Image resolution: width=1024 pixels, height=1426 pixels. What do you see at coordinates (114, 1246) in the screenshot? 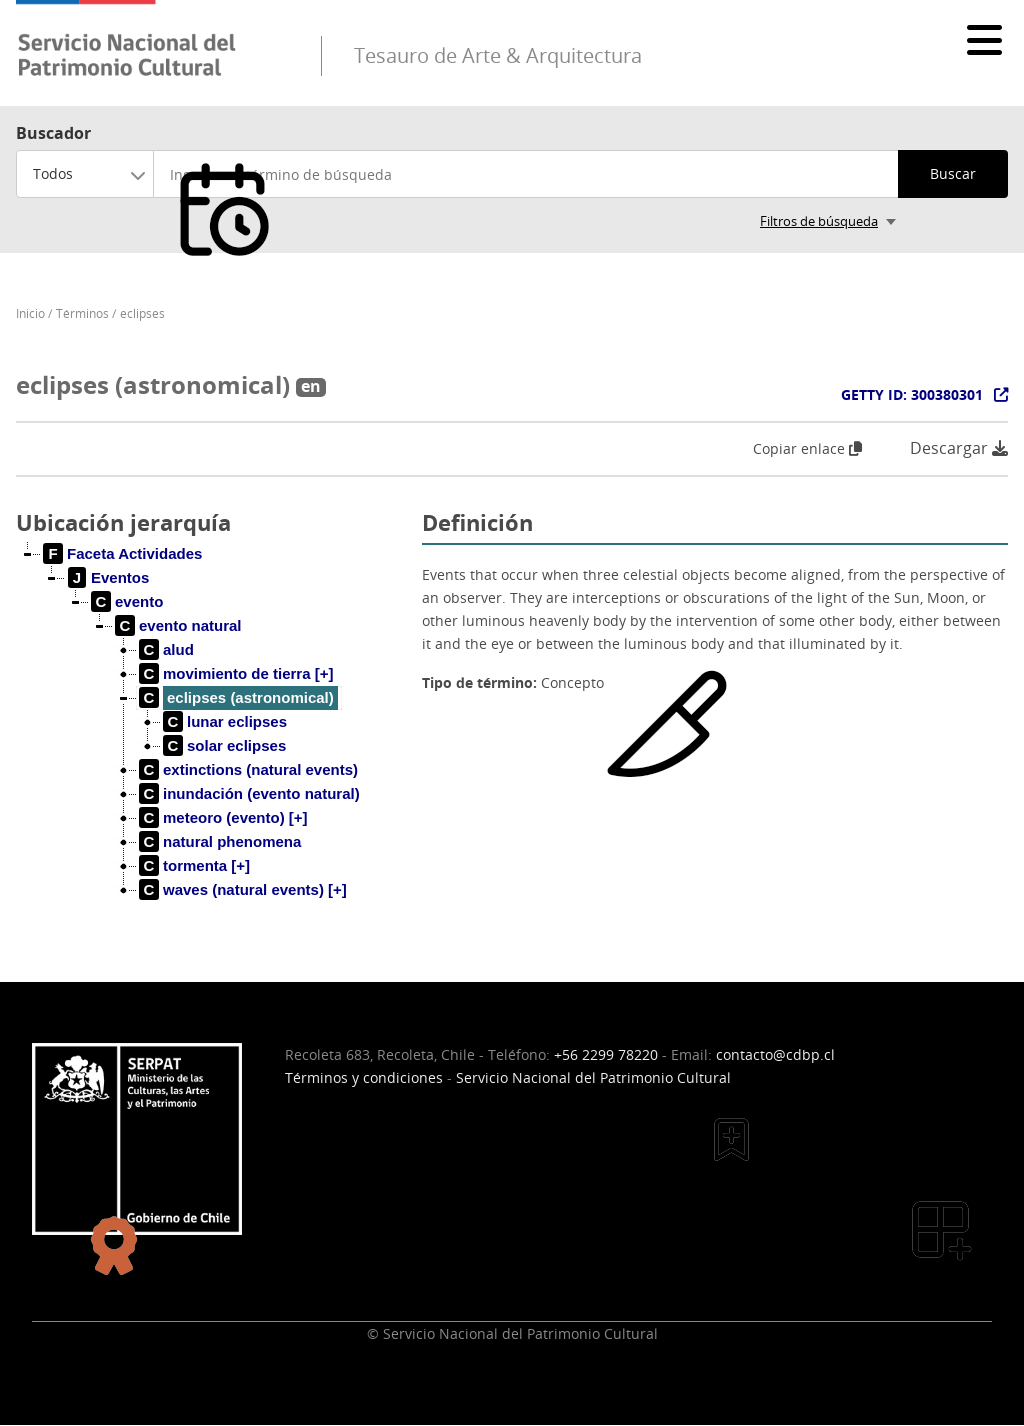
I see `view achievements or awards` at bounding box center [114, 1246].